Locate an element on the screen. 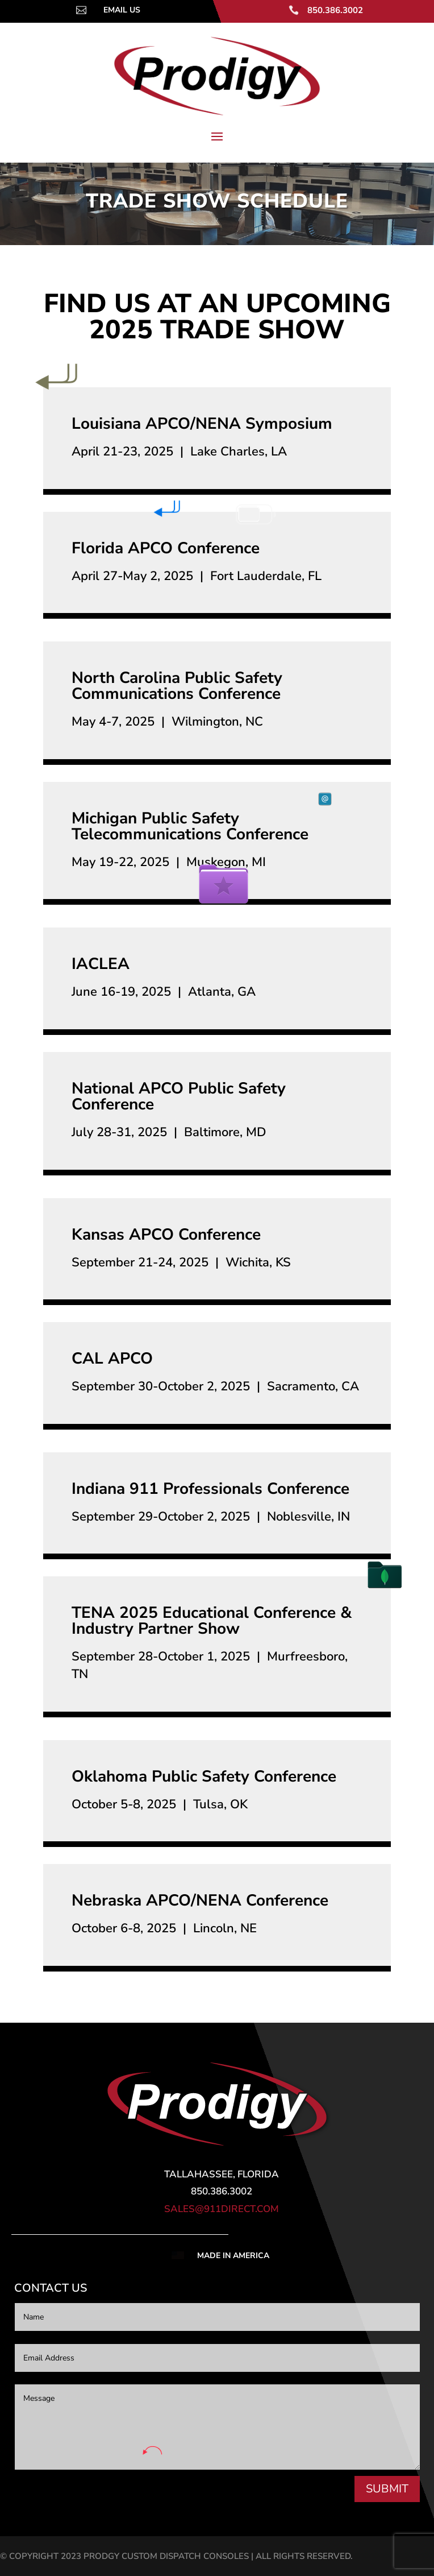 Image resolution: width=434 pixels, height=2576 pixels. indicates battery level at 60% charge is located at coordinates (256, 514).